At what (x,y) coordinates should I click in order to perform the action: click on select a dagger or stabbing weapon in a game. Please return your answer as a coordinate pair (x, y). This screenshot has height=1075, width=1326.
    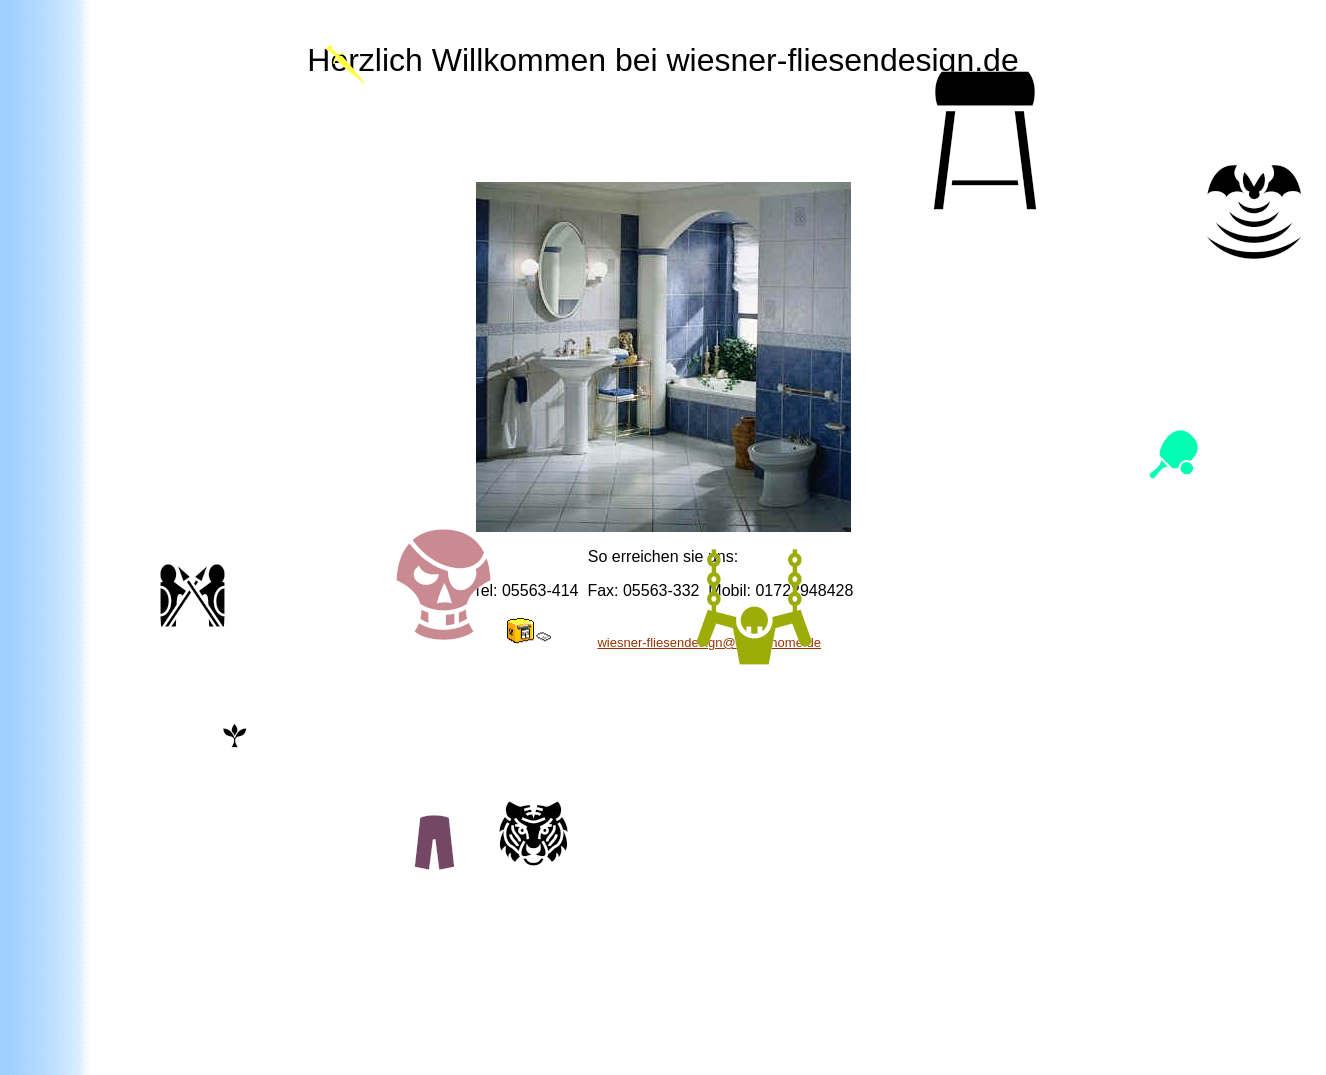
    Looking at the image, I should click on (346, 65).